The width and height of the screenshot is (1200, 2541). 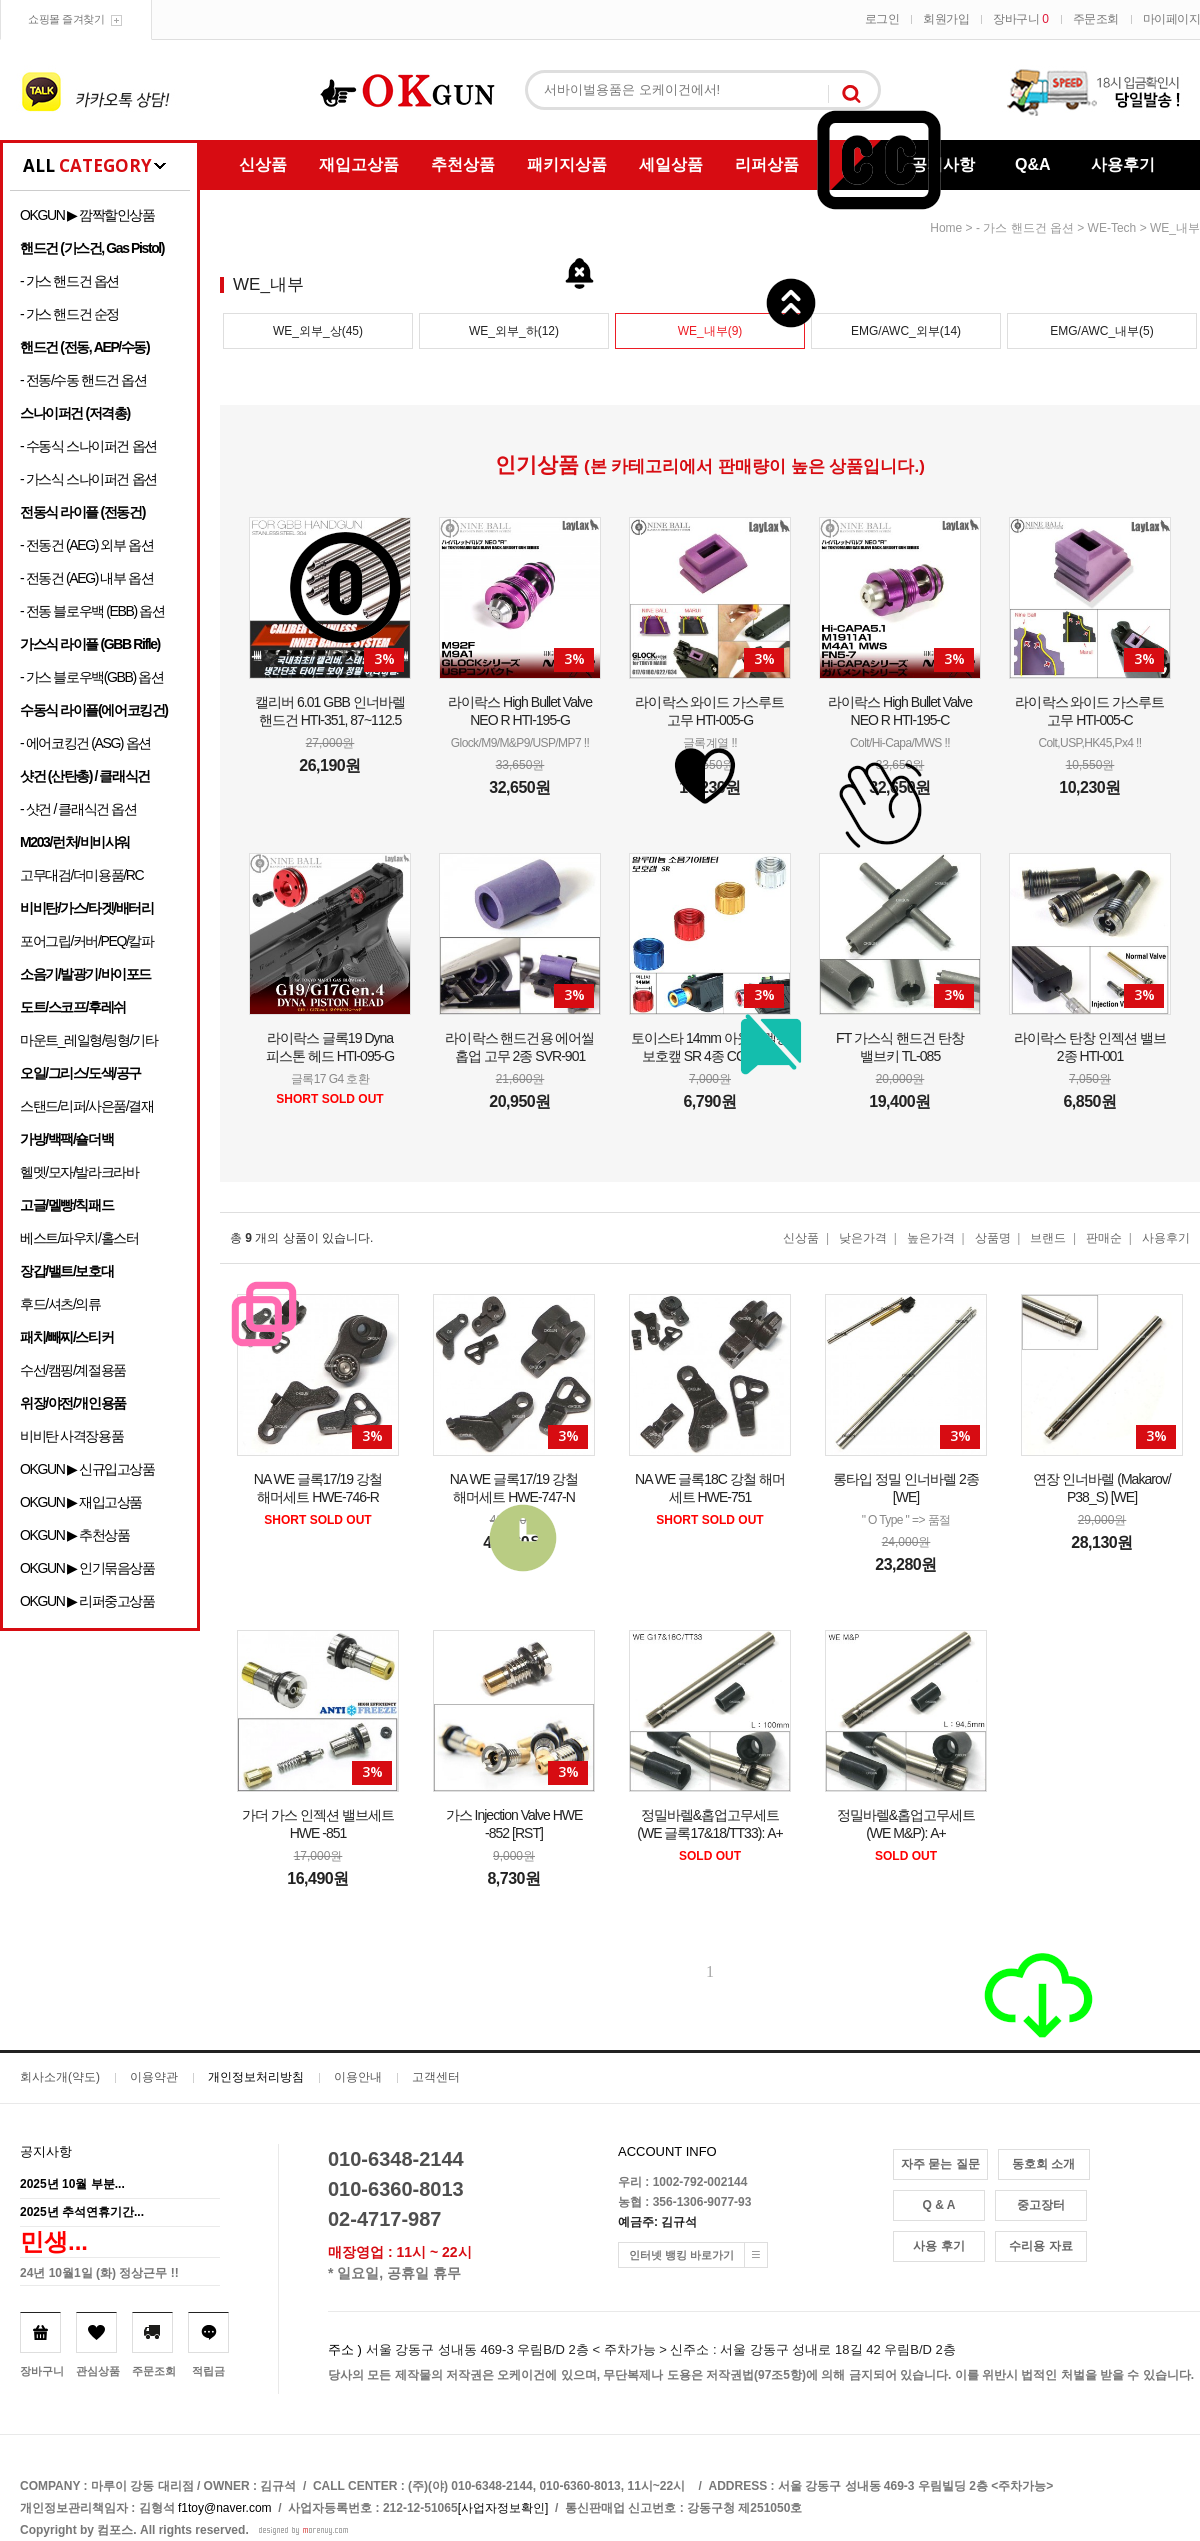 What do you see at coordinates (791, 303) in the screenshot?
I see `scroll to top of page` at bounding box center [791, 303].